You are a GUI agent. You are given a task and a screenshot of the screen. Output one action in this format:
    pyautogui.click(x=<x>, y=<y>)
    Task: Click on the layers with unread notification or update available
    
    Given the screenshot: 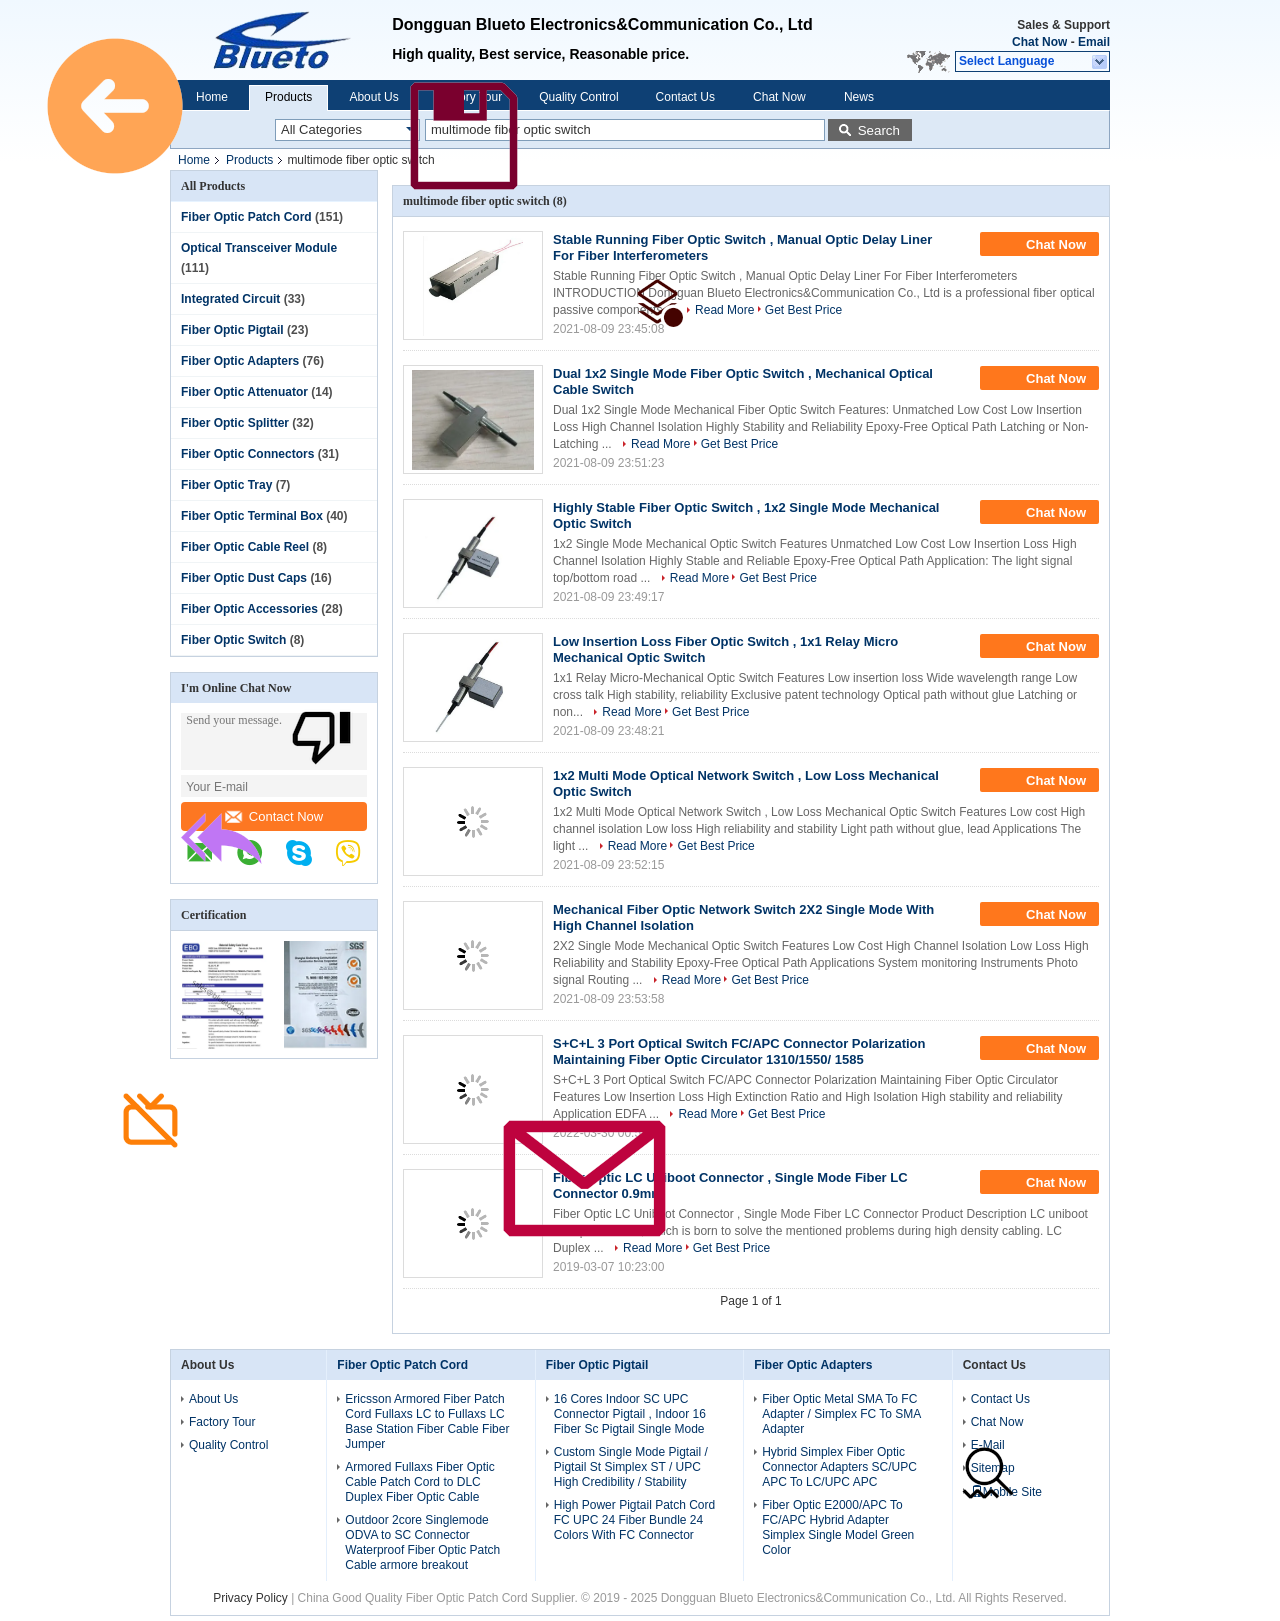 What is the action you would take?
    pyautogui.click(x=657, y=301)
    